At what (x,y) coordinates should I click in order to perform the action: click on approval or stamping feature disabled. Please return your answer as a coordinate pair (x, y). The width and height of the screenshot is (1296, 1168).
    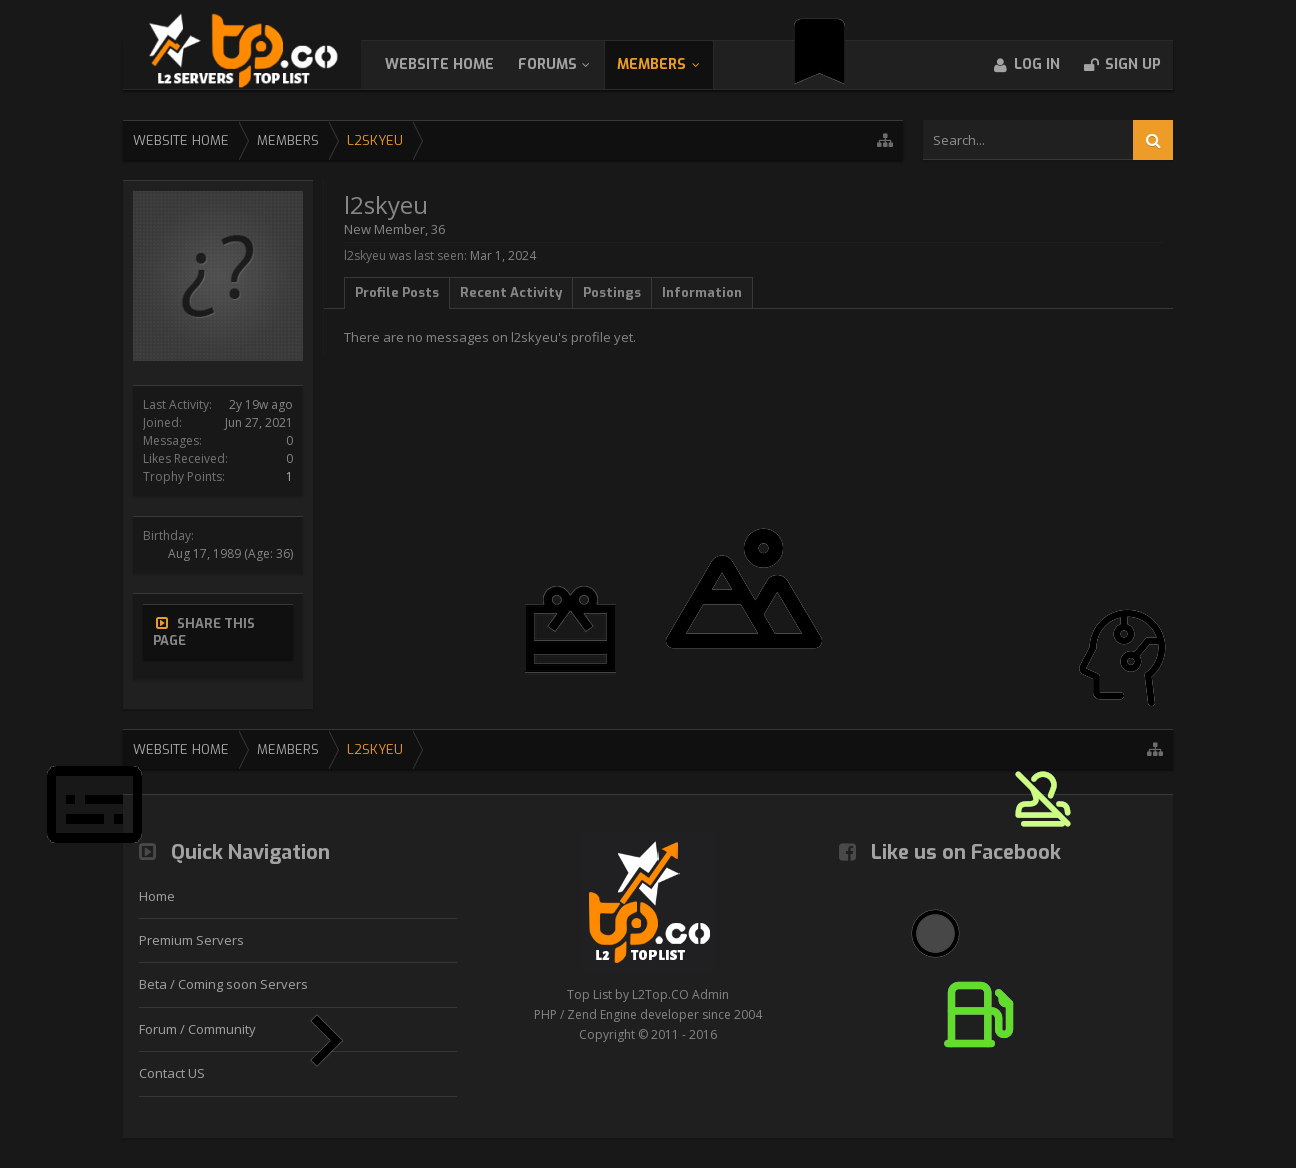
    Looking at the image, I should click on (1043, 799).